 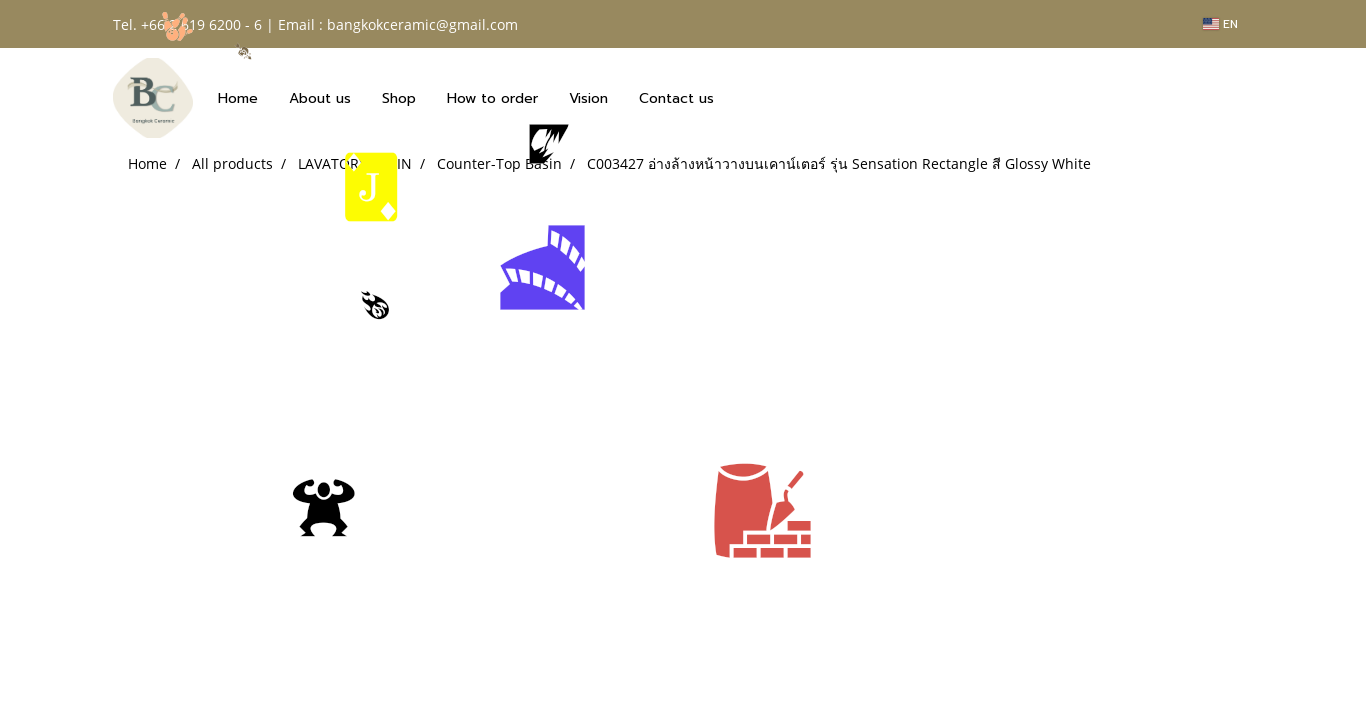 What do you see at coordinates (549, 144) in the screenshot?
I see `select ent or tree creature character` at bounding box center [549, 144].